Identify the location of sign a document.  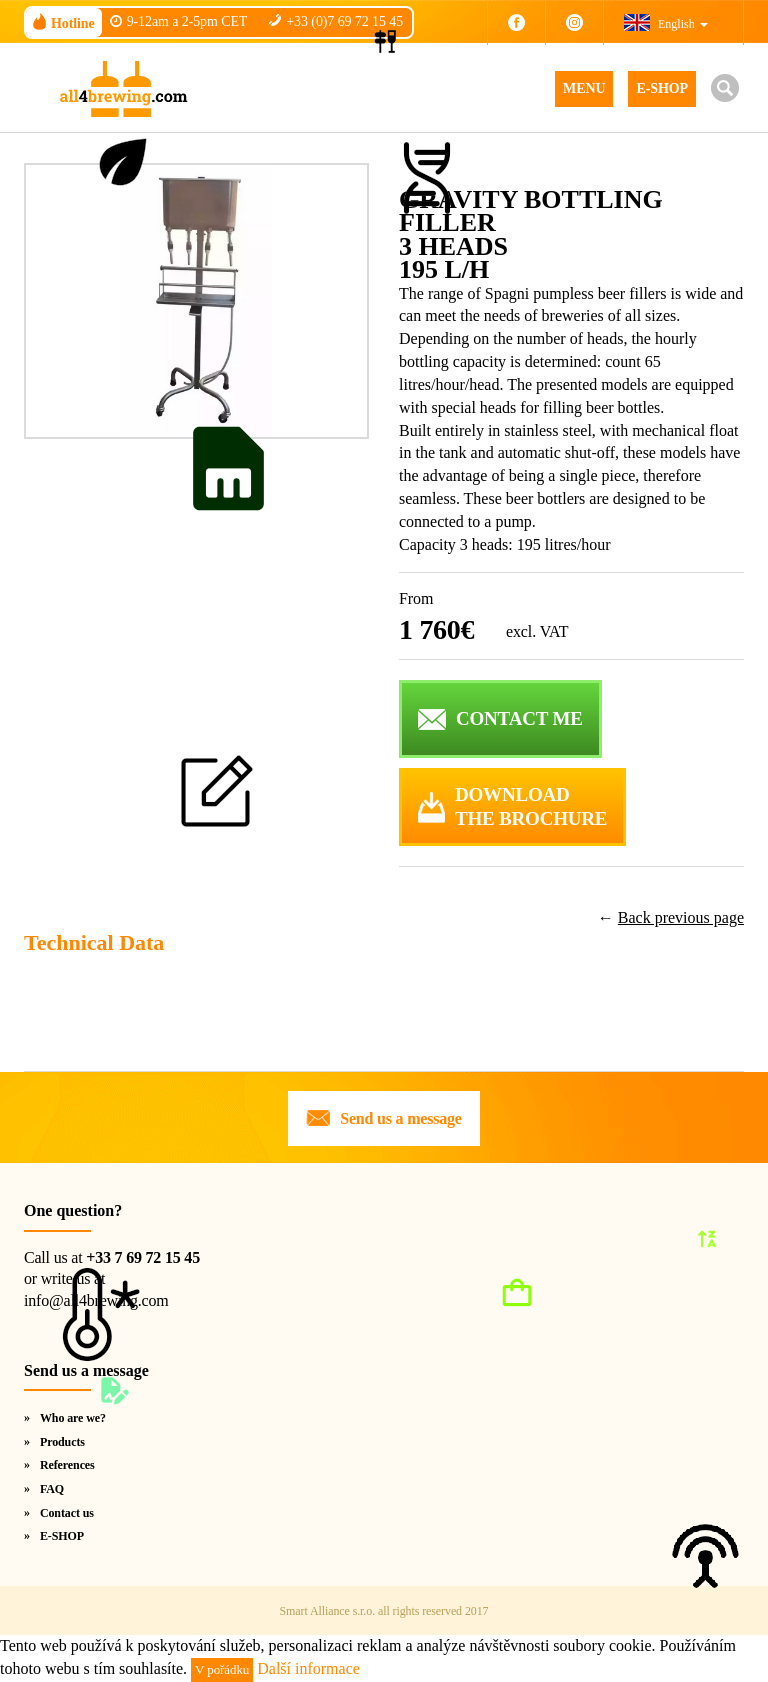
(114, 1390).